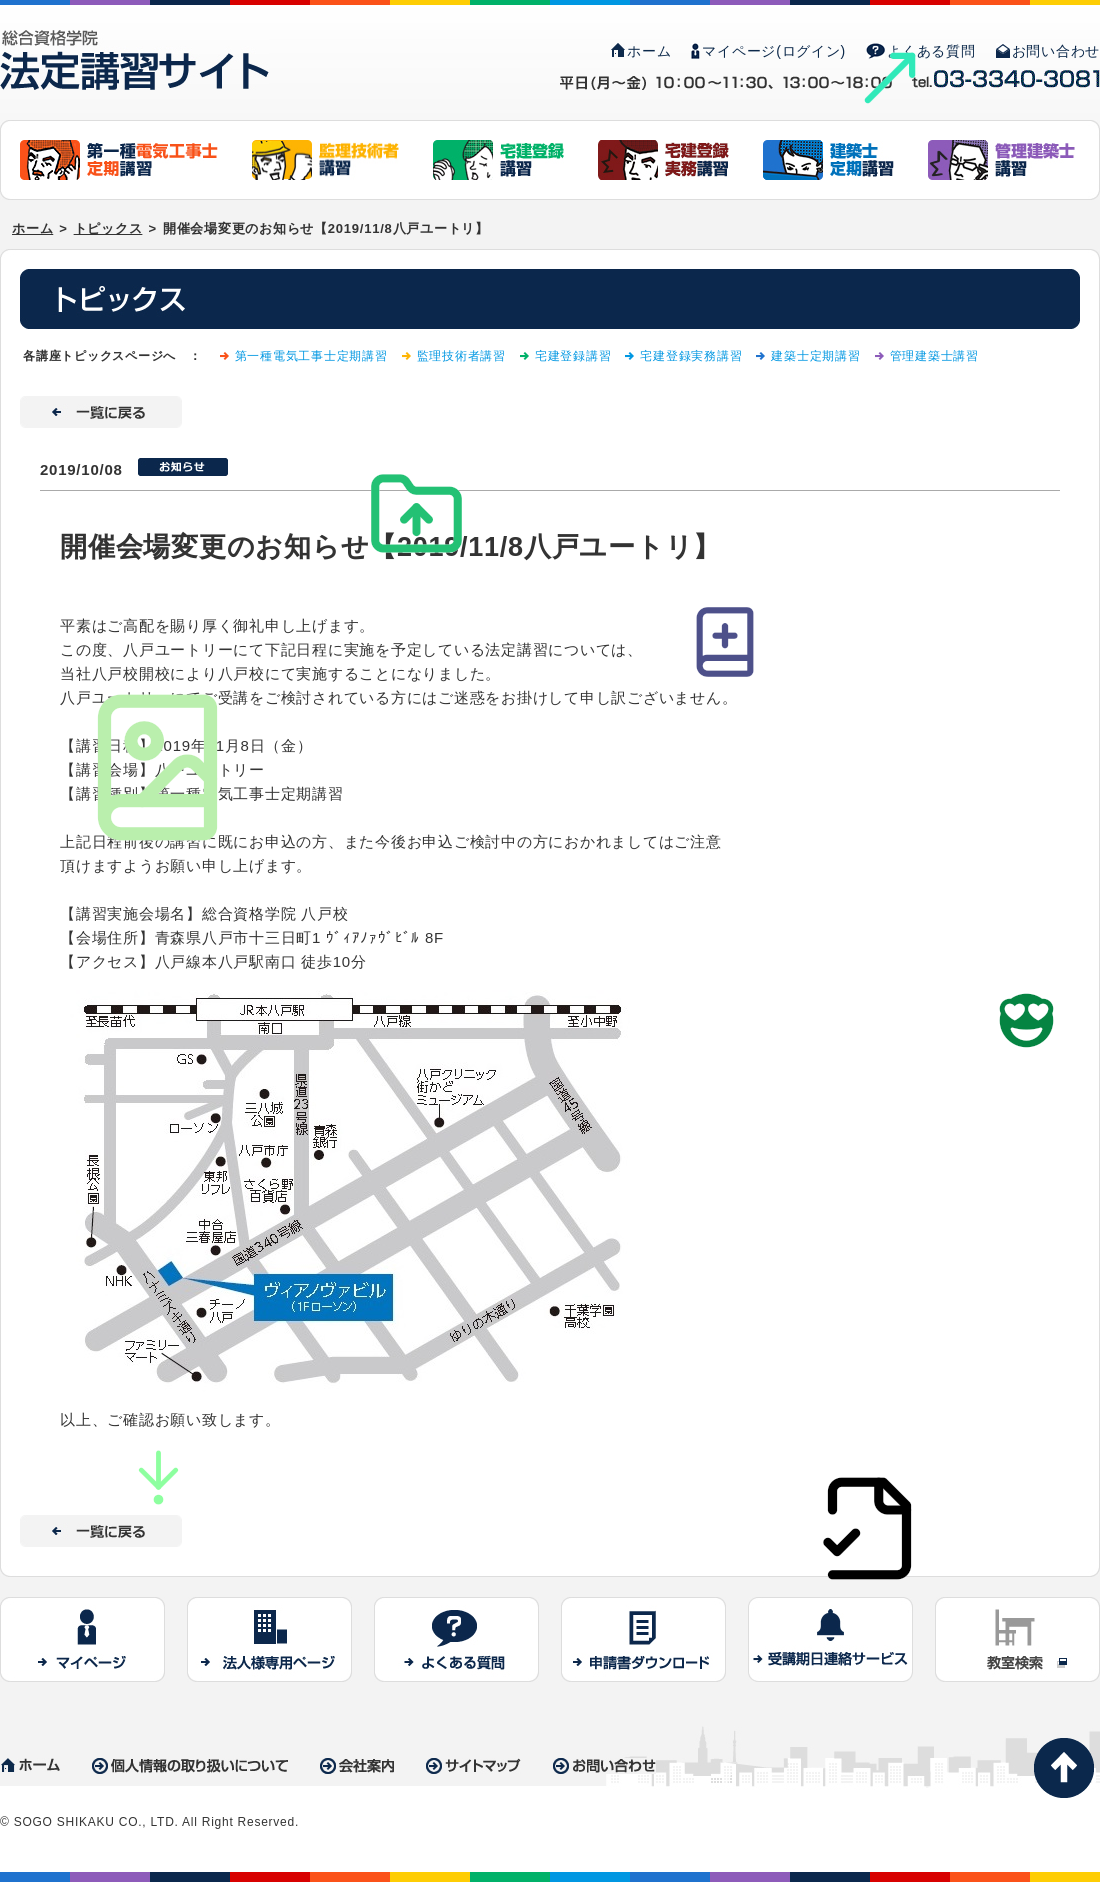  Describe the element at coordinates (416, 515) in the screenshot. I see `upload files to this folder` at that location.